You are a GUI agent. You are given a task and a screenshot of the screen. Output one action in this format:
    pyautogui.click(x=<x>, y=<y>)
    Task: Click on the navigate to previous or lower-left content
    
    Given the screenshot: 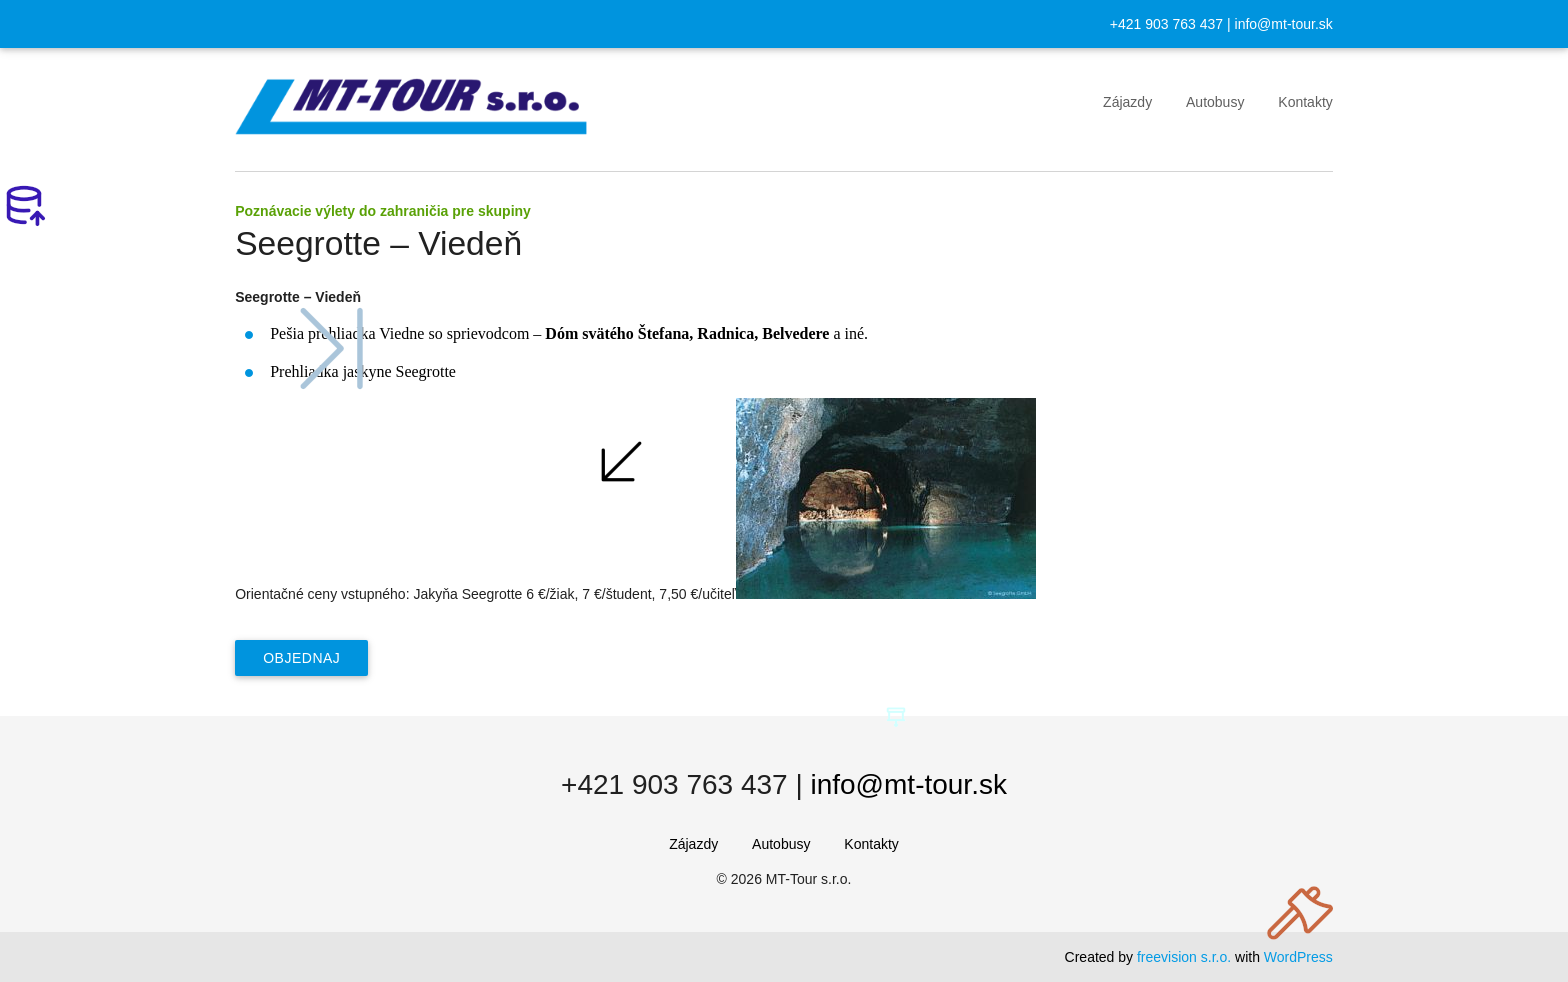 What is the action you would take?
    pyautogui.click(x=621, y=461)
    